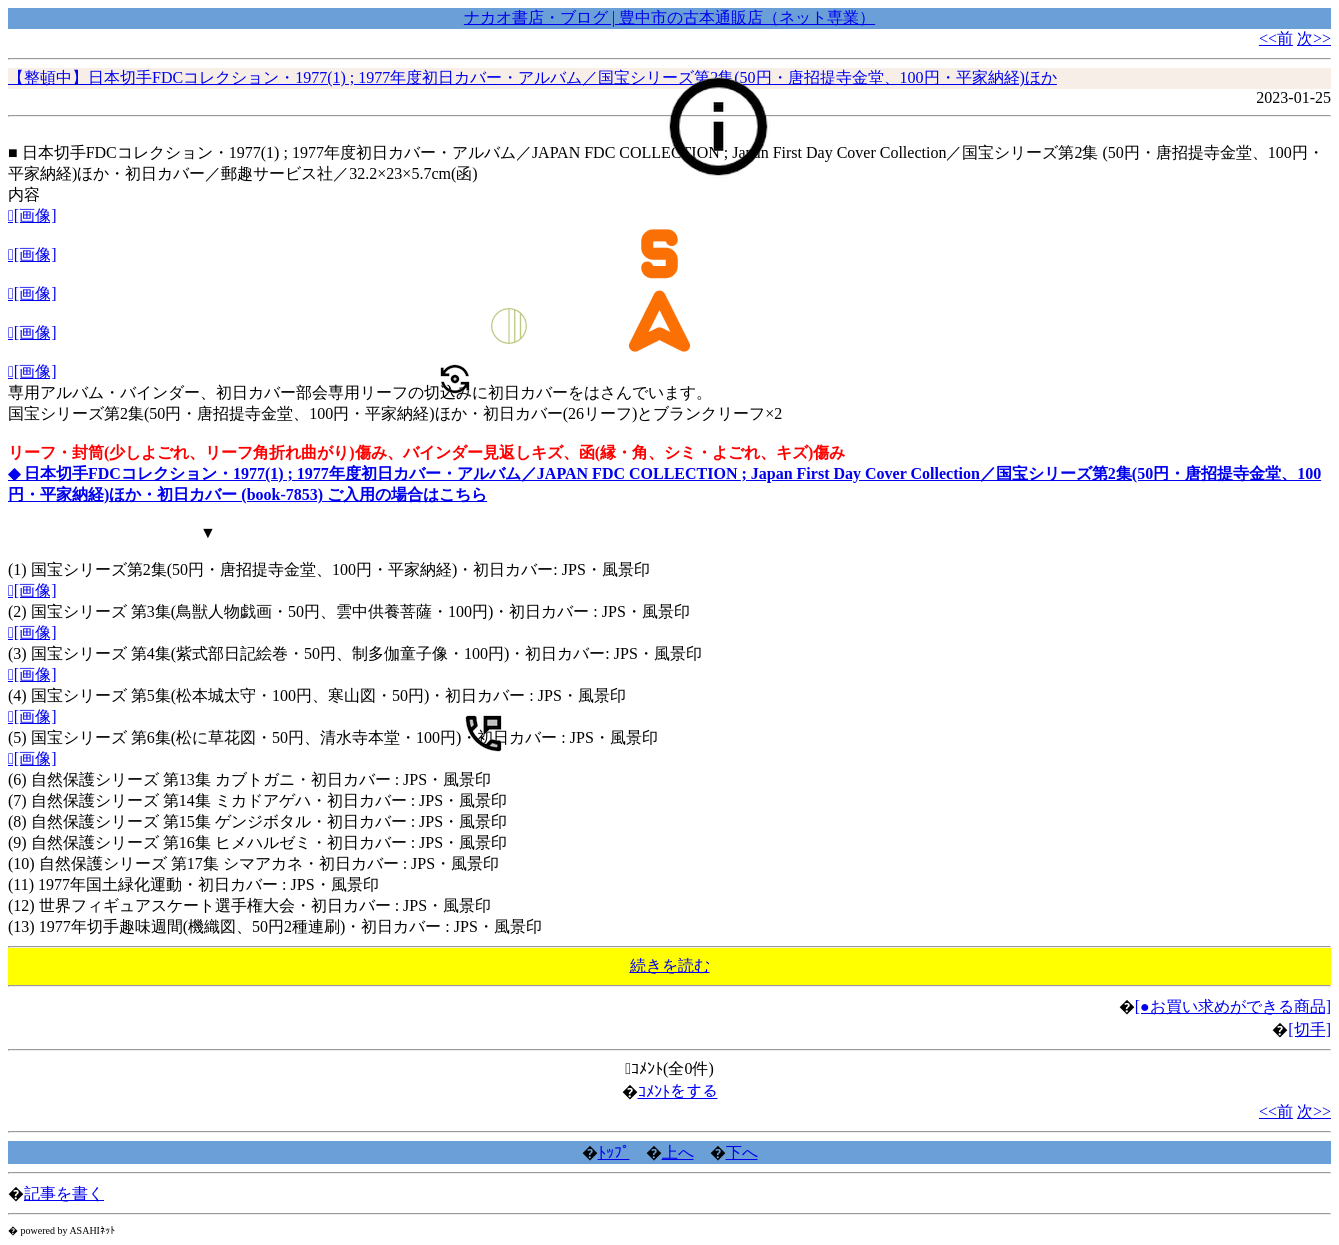 The width and height of the screenshot is (1339, 1245). Describe the element at coordinates (718, 126) in the screenshot. I see `view more information or details` at that location.